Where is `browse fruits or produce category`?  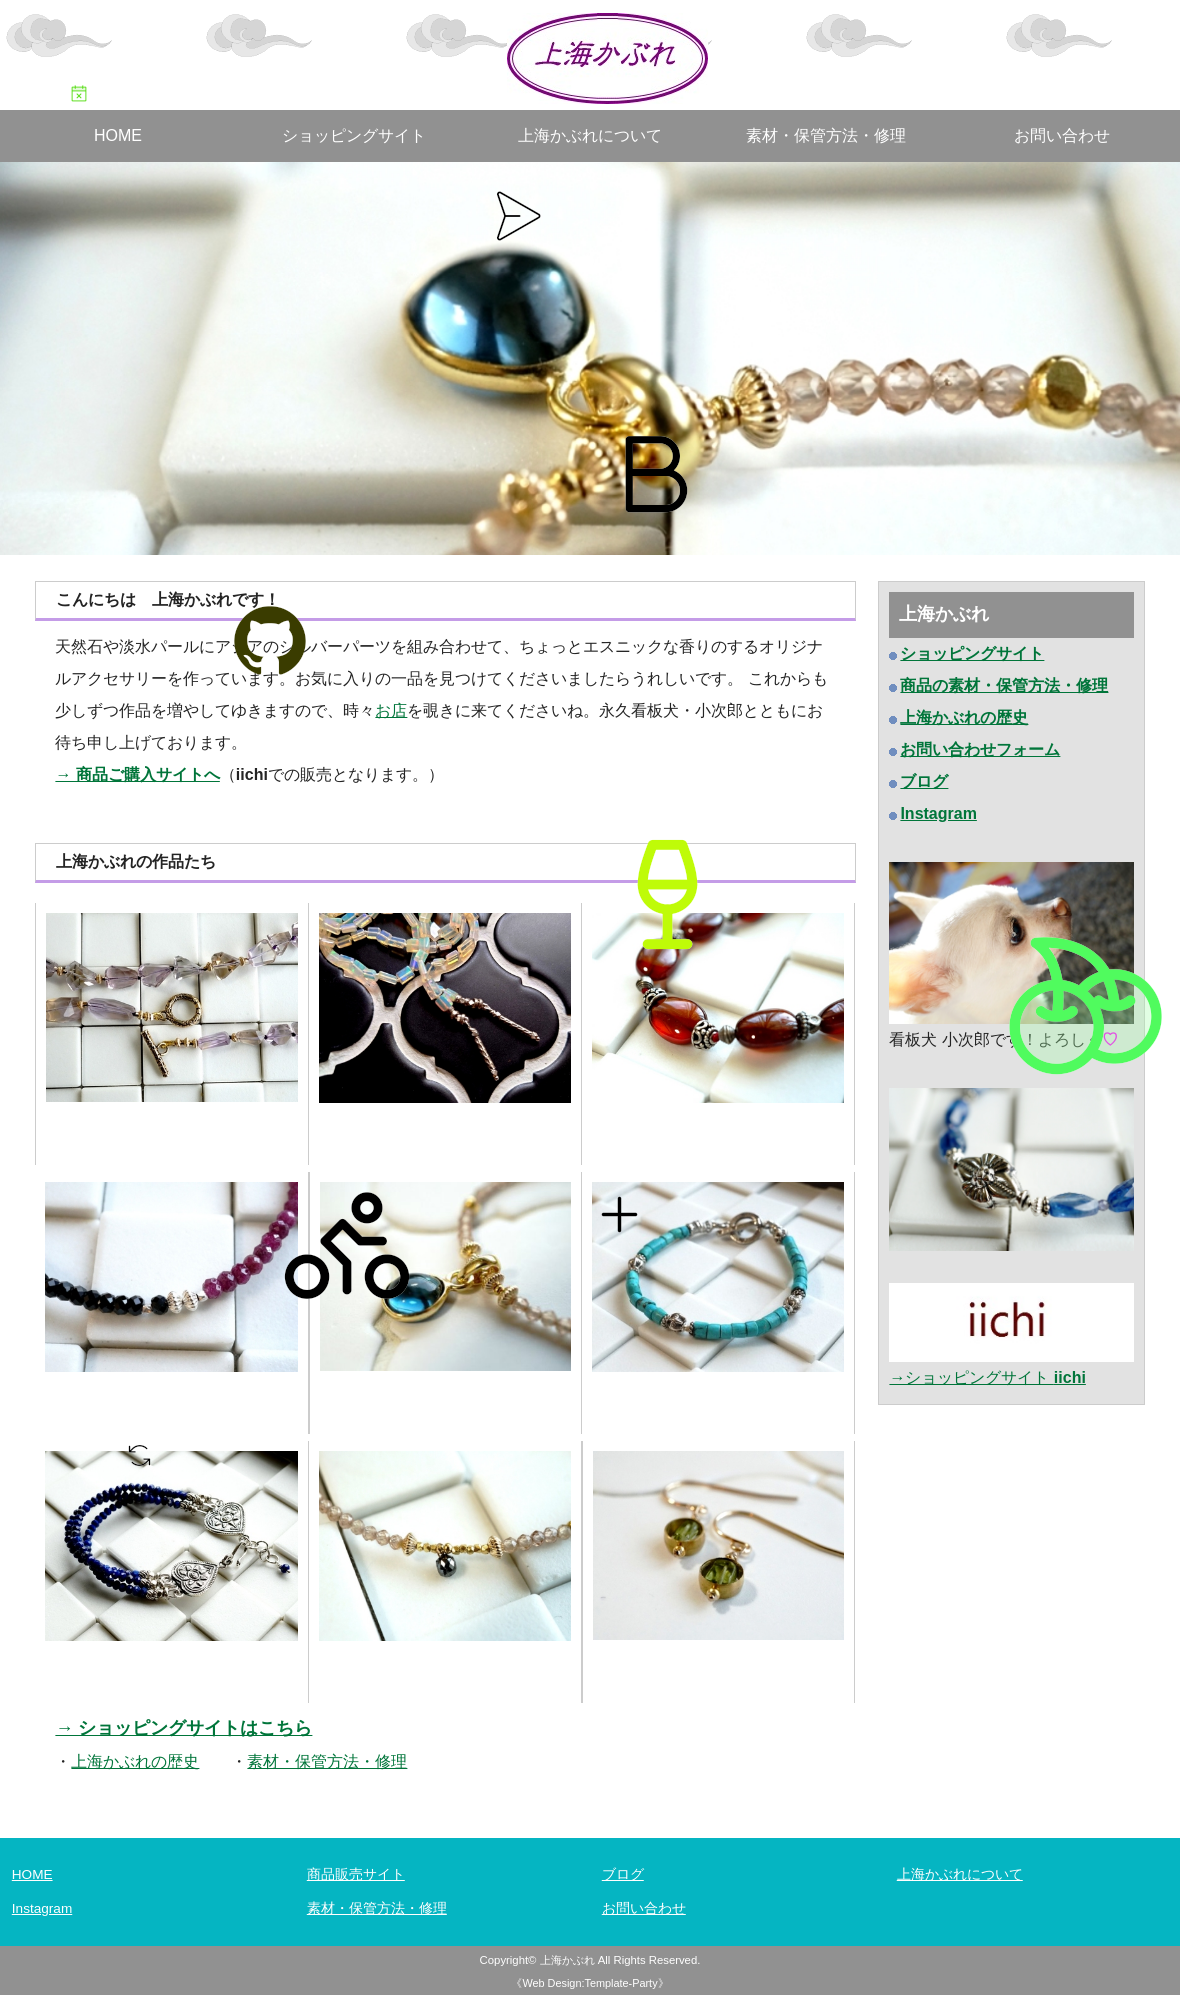
browse fruits or produce category is located at coordinates (1083, 1006).